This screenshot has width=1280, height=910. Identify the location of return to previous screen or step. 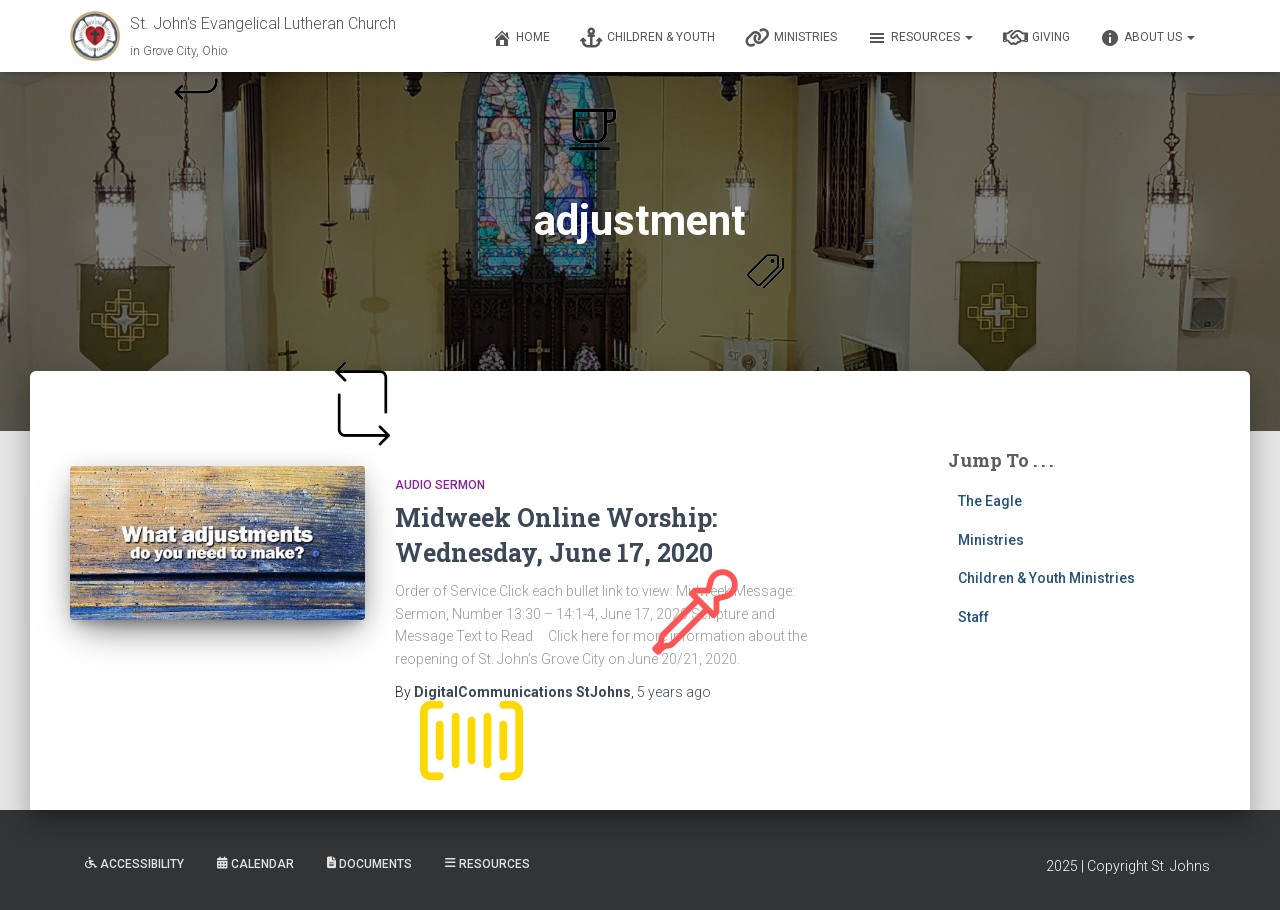
(196, 89).